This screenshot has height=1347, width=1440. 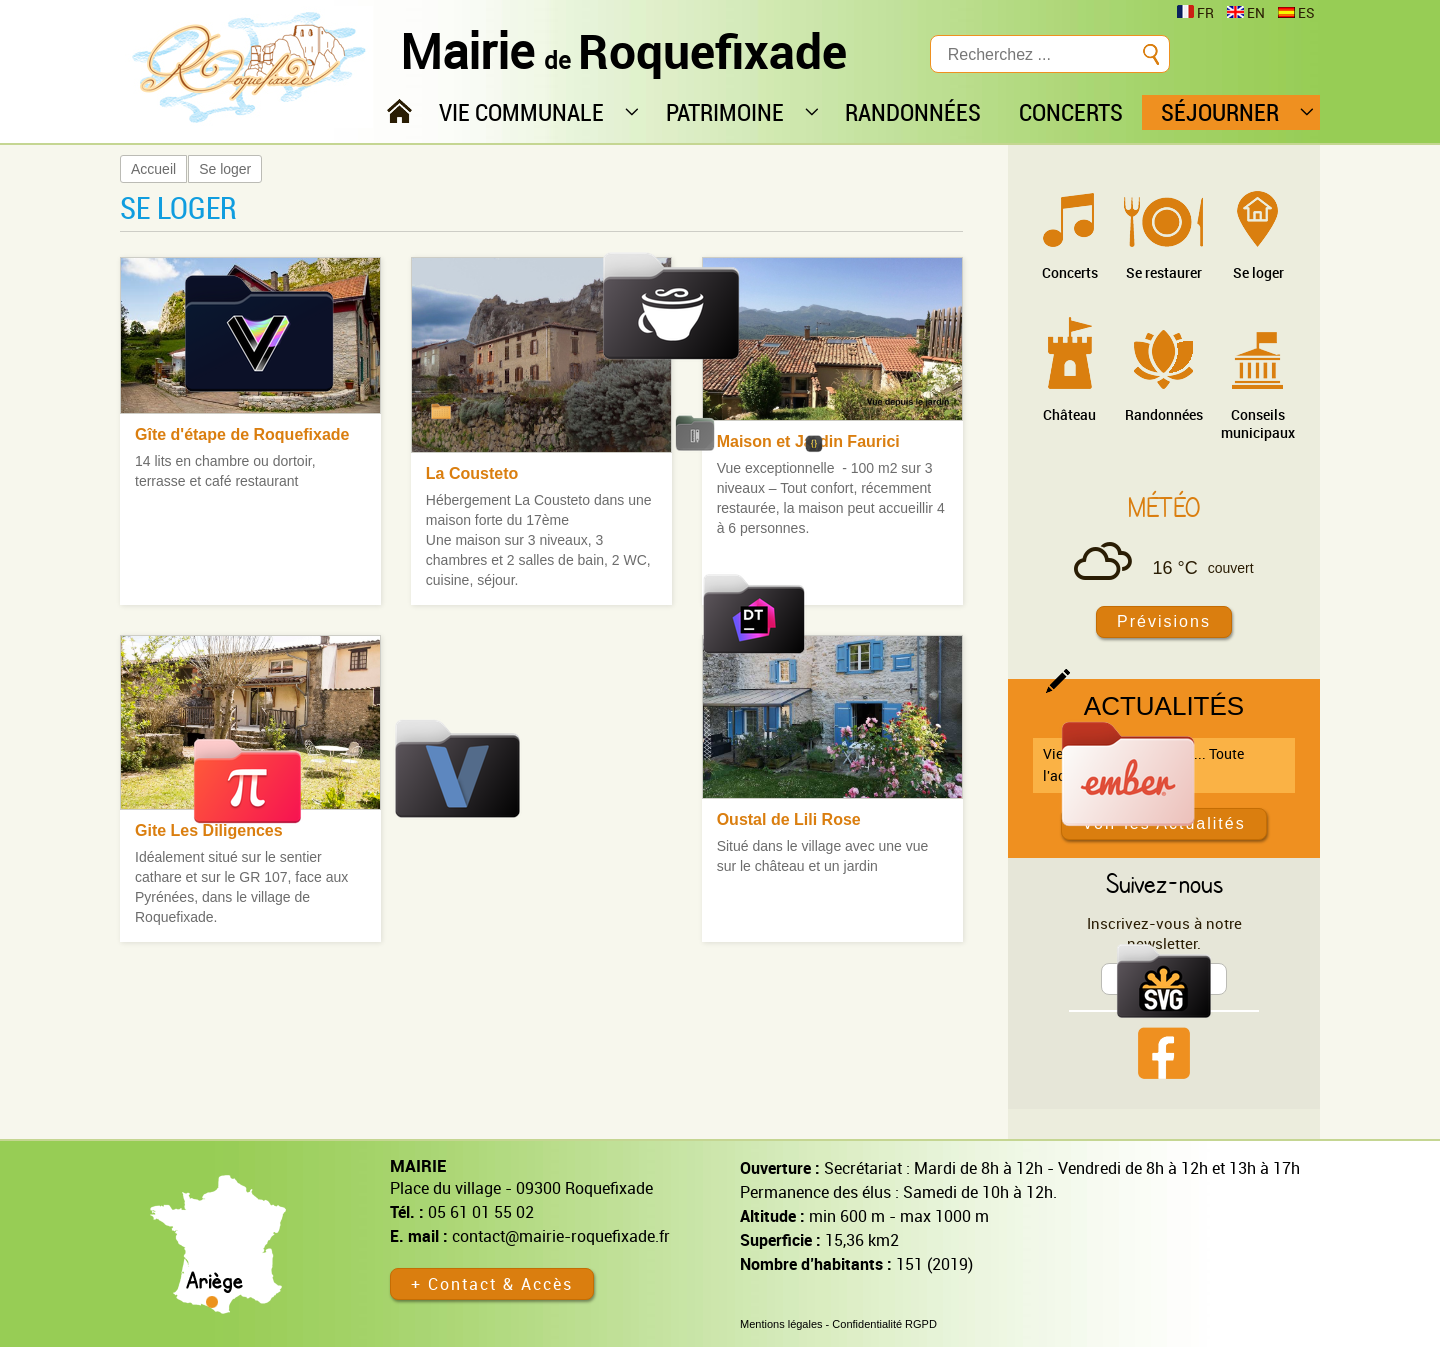 I want to click on open ember.js project folder, so click(x=1127, y=777).